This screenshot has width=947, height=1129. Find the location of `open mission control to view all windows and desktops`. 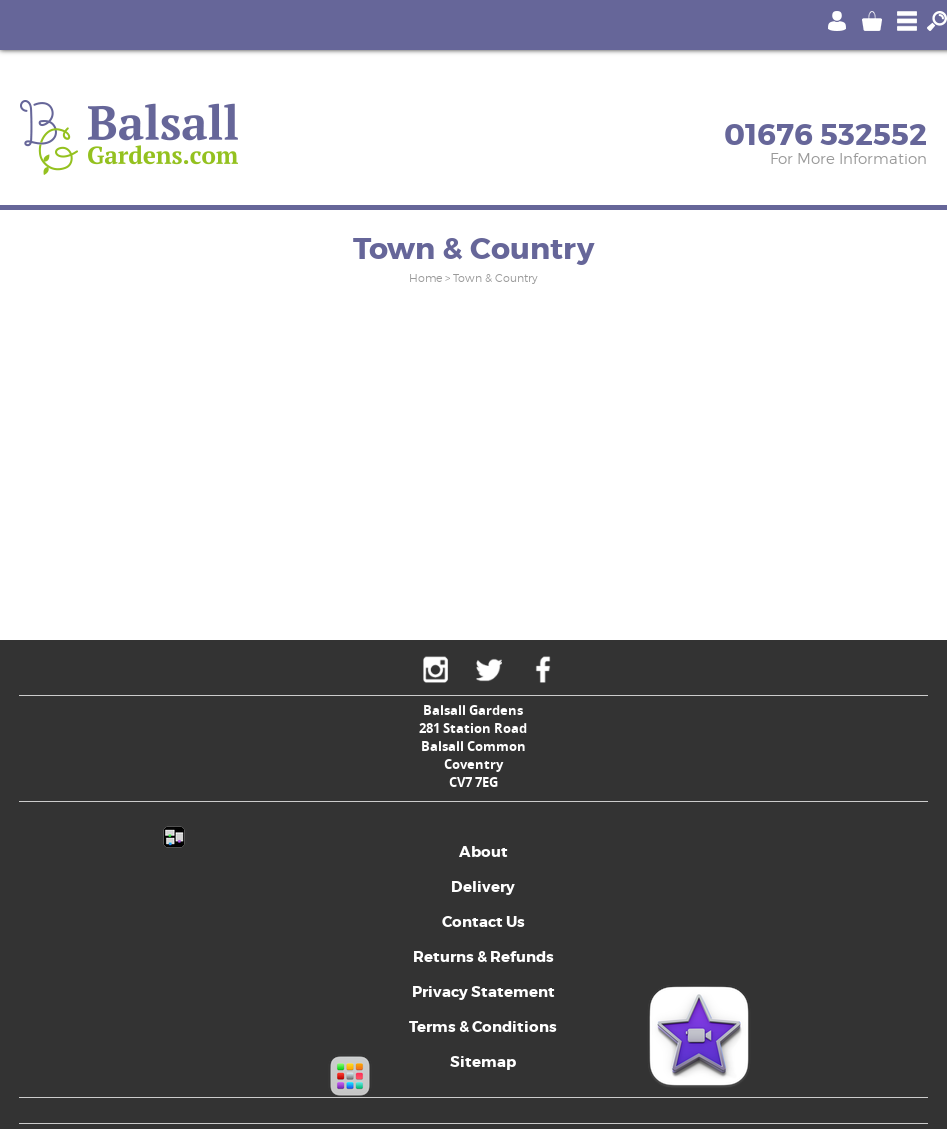

open mission control to view all windows and desktops is located at coordinates (174, 837).